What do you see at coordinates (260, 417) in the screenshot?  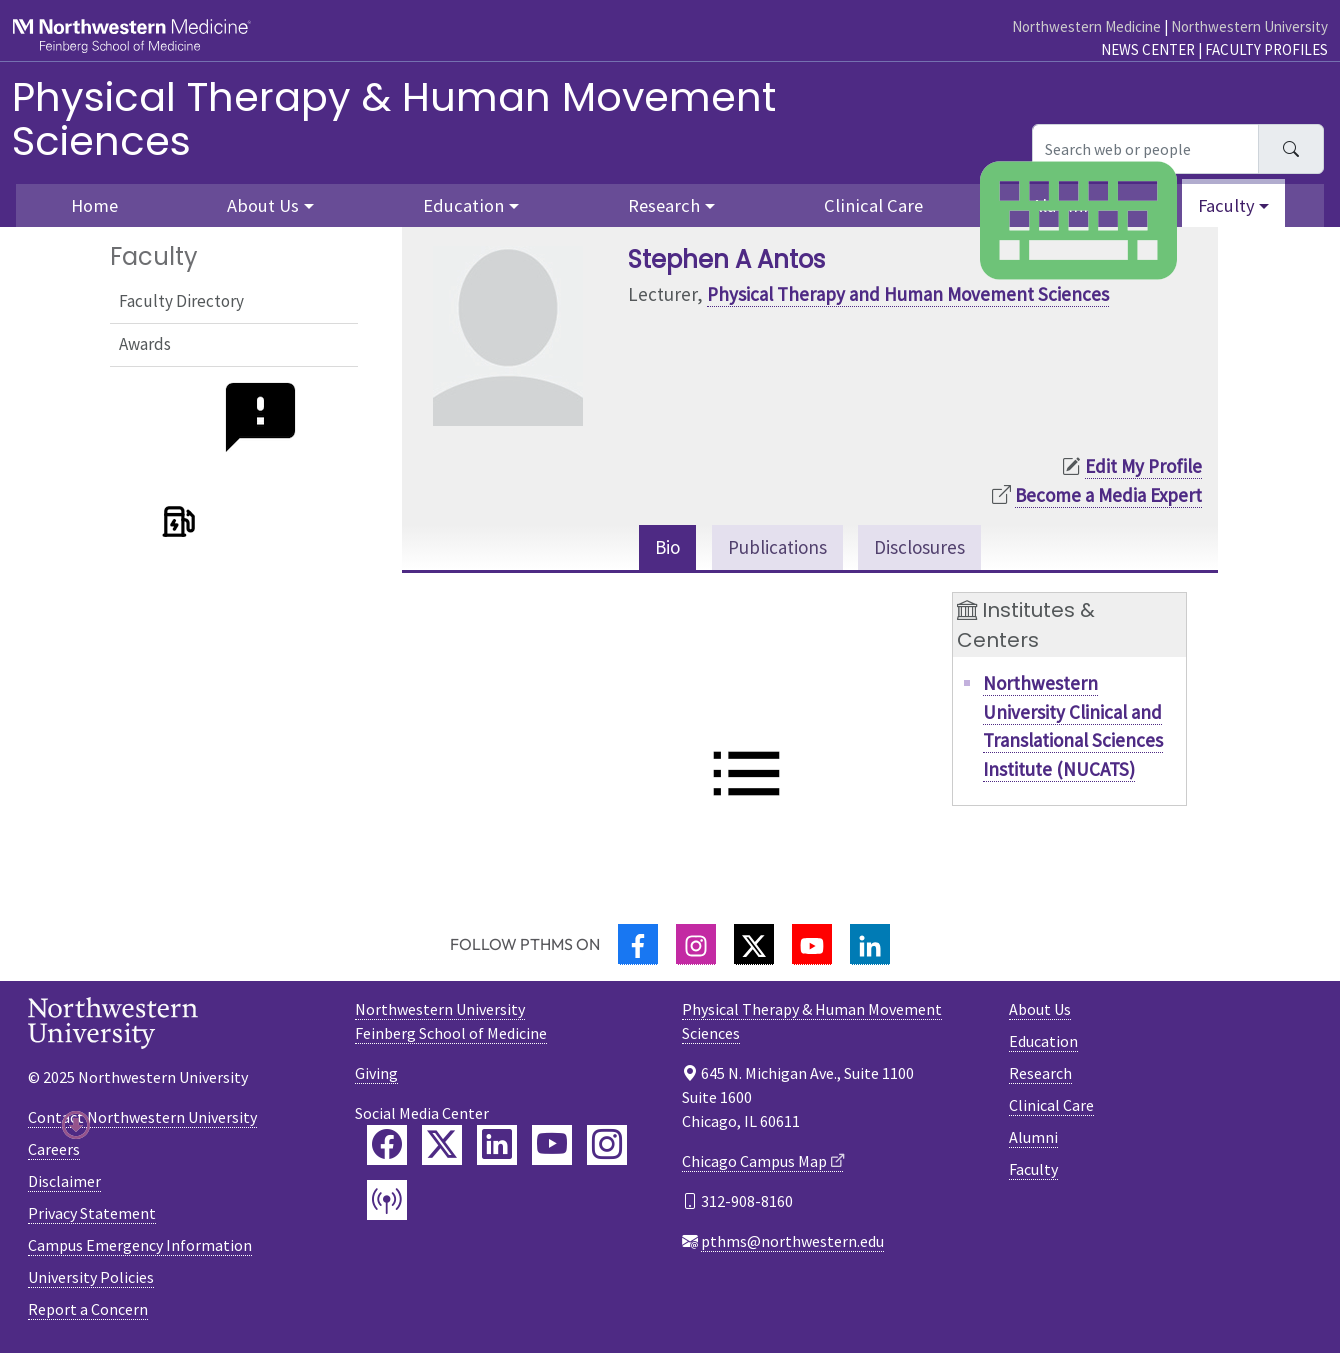 I see `message failed to send` at bounding box center [260, 417].